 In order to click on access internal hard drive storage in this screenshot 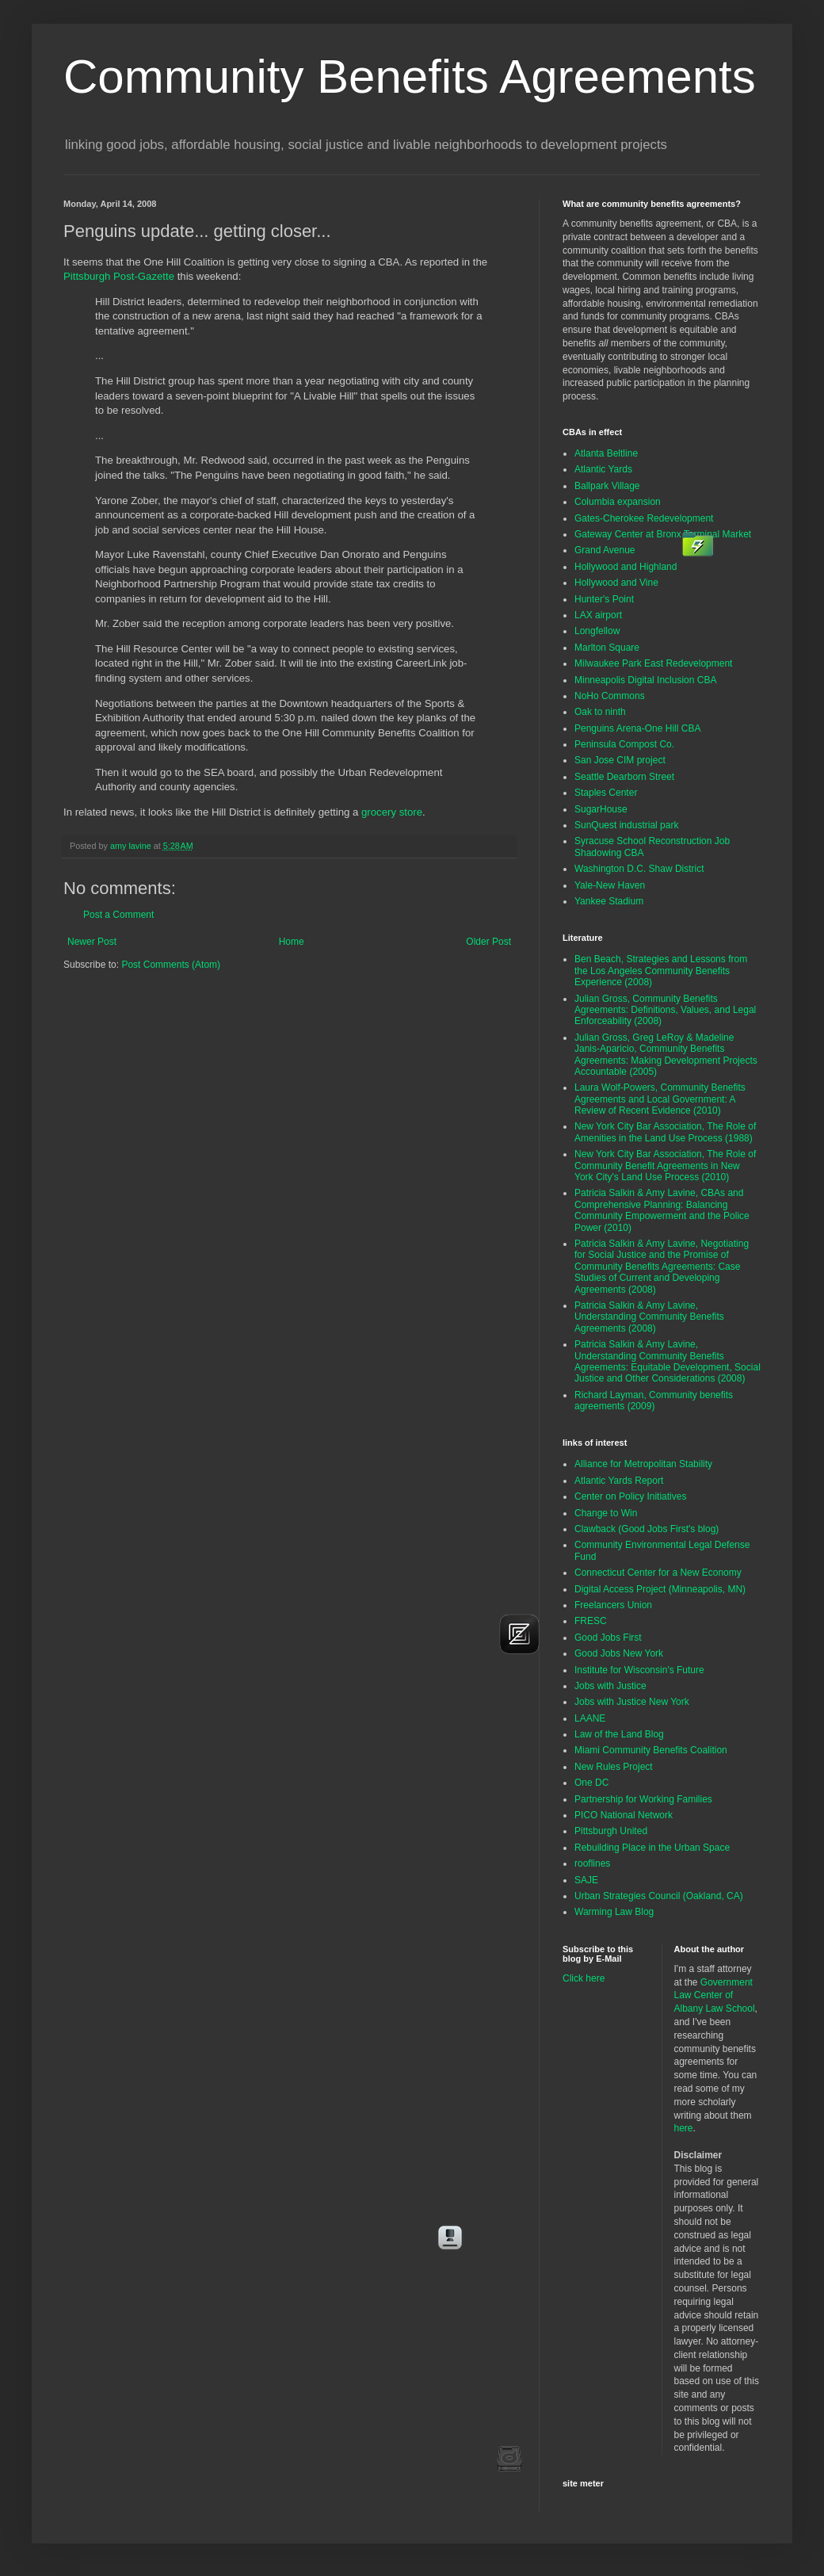, I will do `click(509, 2459)`.